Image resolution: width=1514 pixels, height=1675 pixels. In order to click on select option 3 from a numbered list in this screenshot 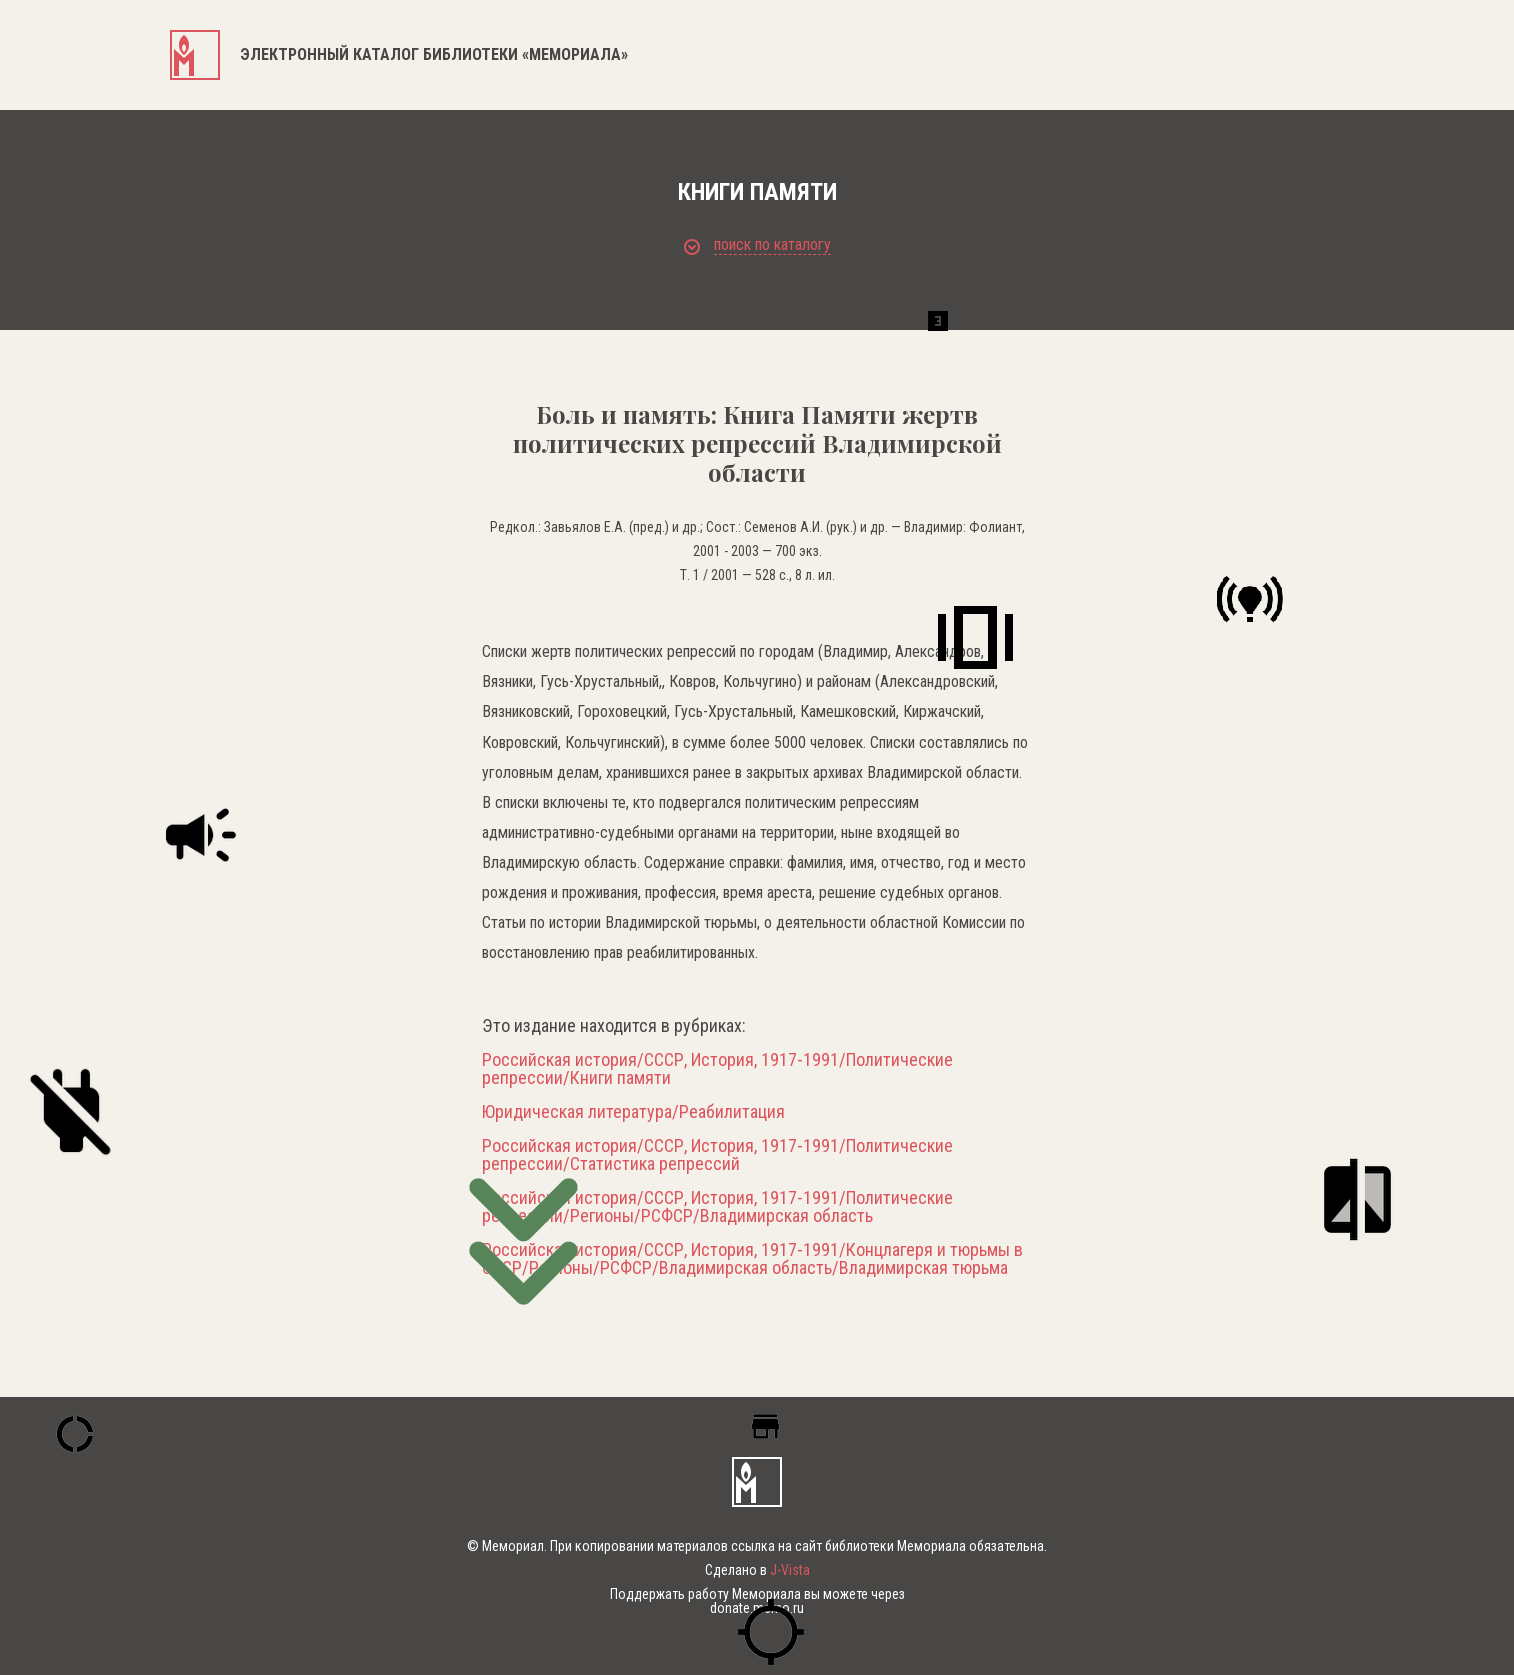, I will do `click(938, 321)`.